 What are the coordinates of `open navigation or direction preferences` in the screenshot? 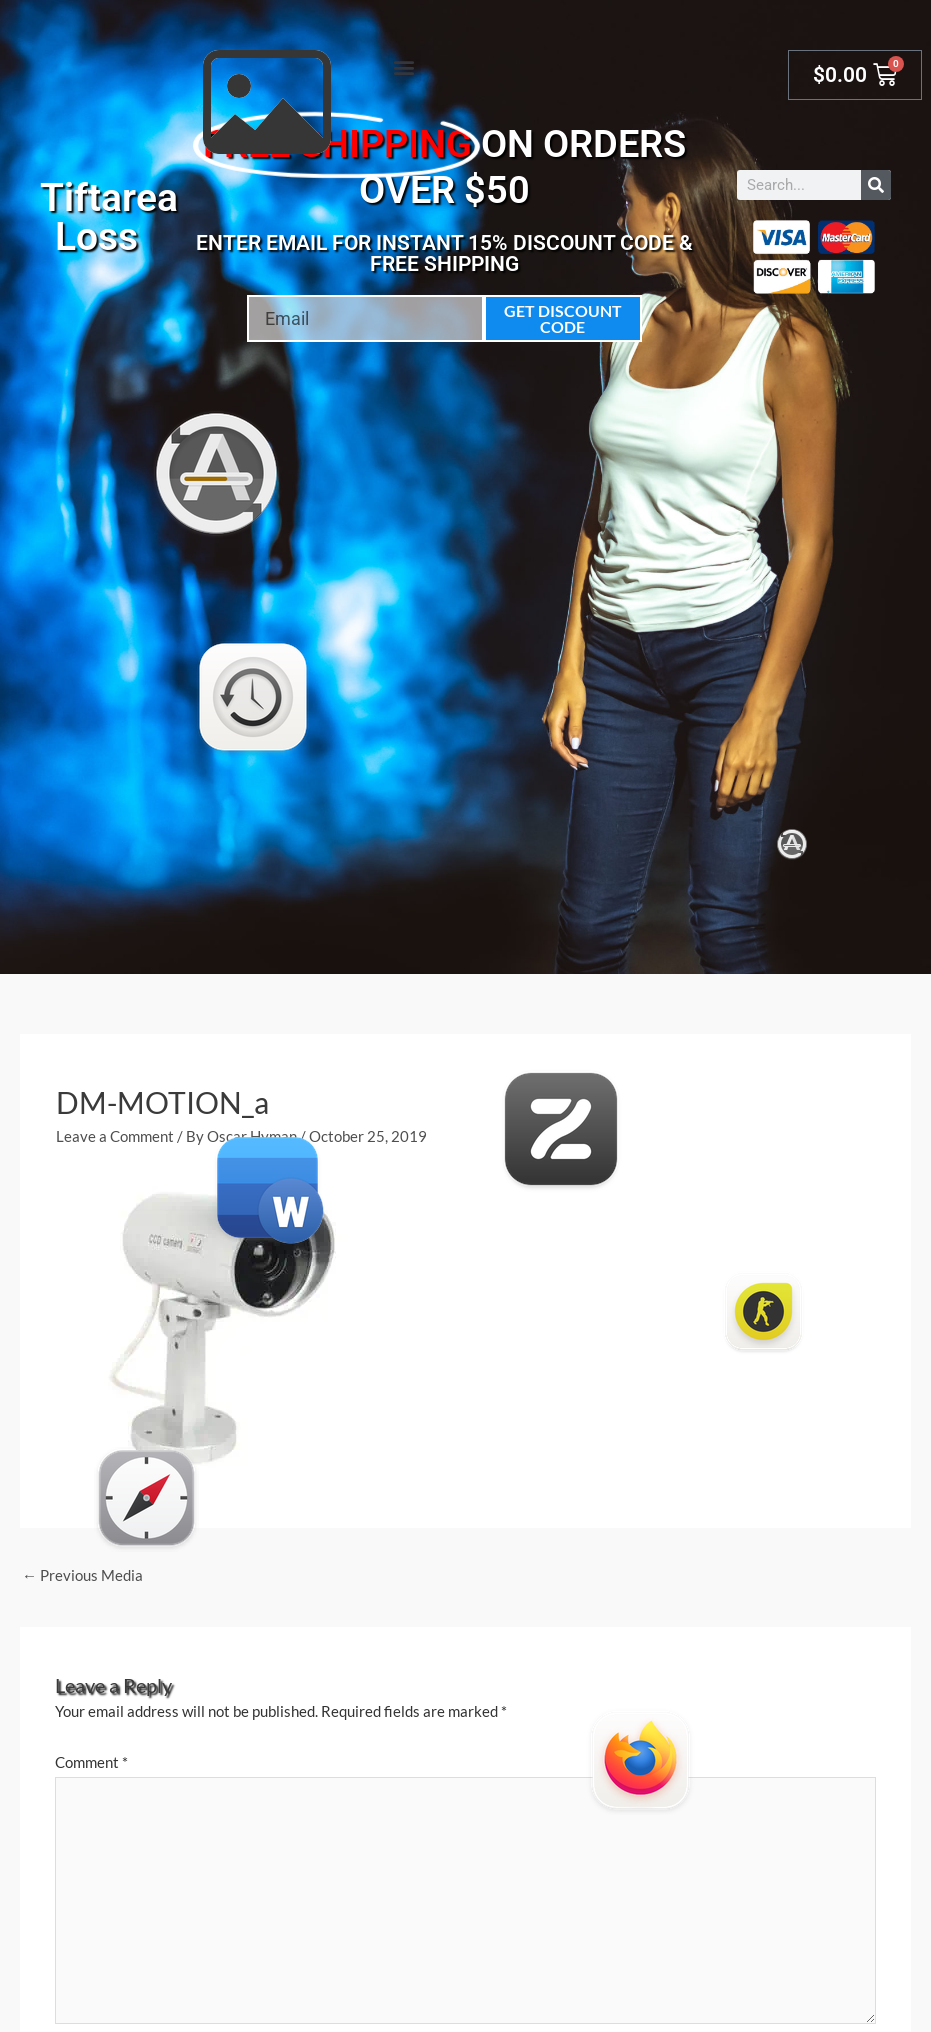 It's located at (146, 1499).